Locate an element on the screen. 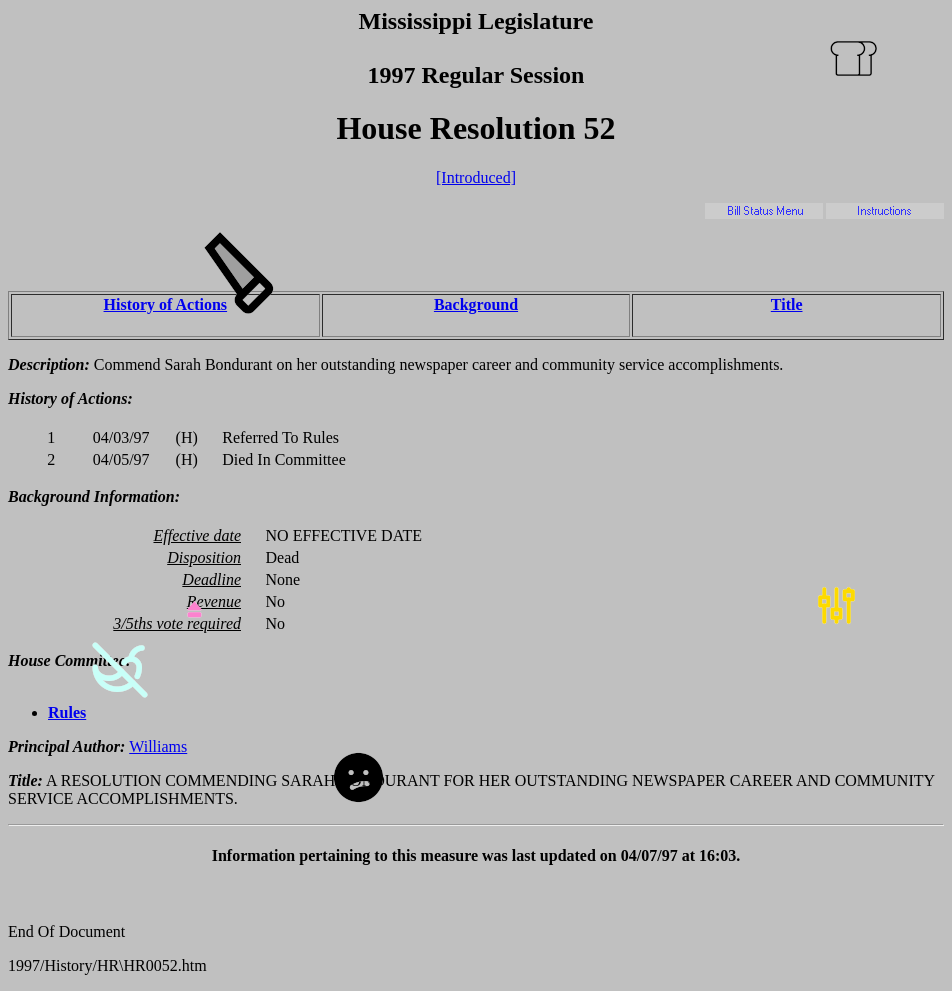 The image size is (952, 991). disable spicy food filter is located at coordinates (120, 670).